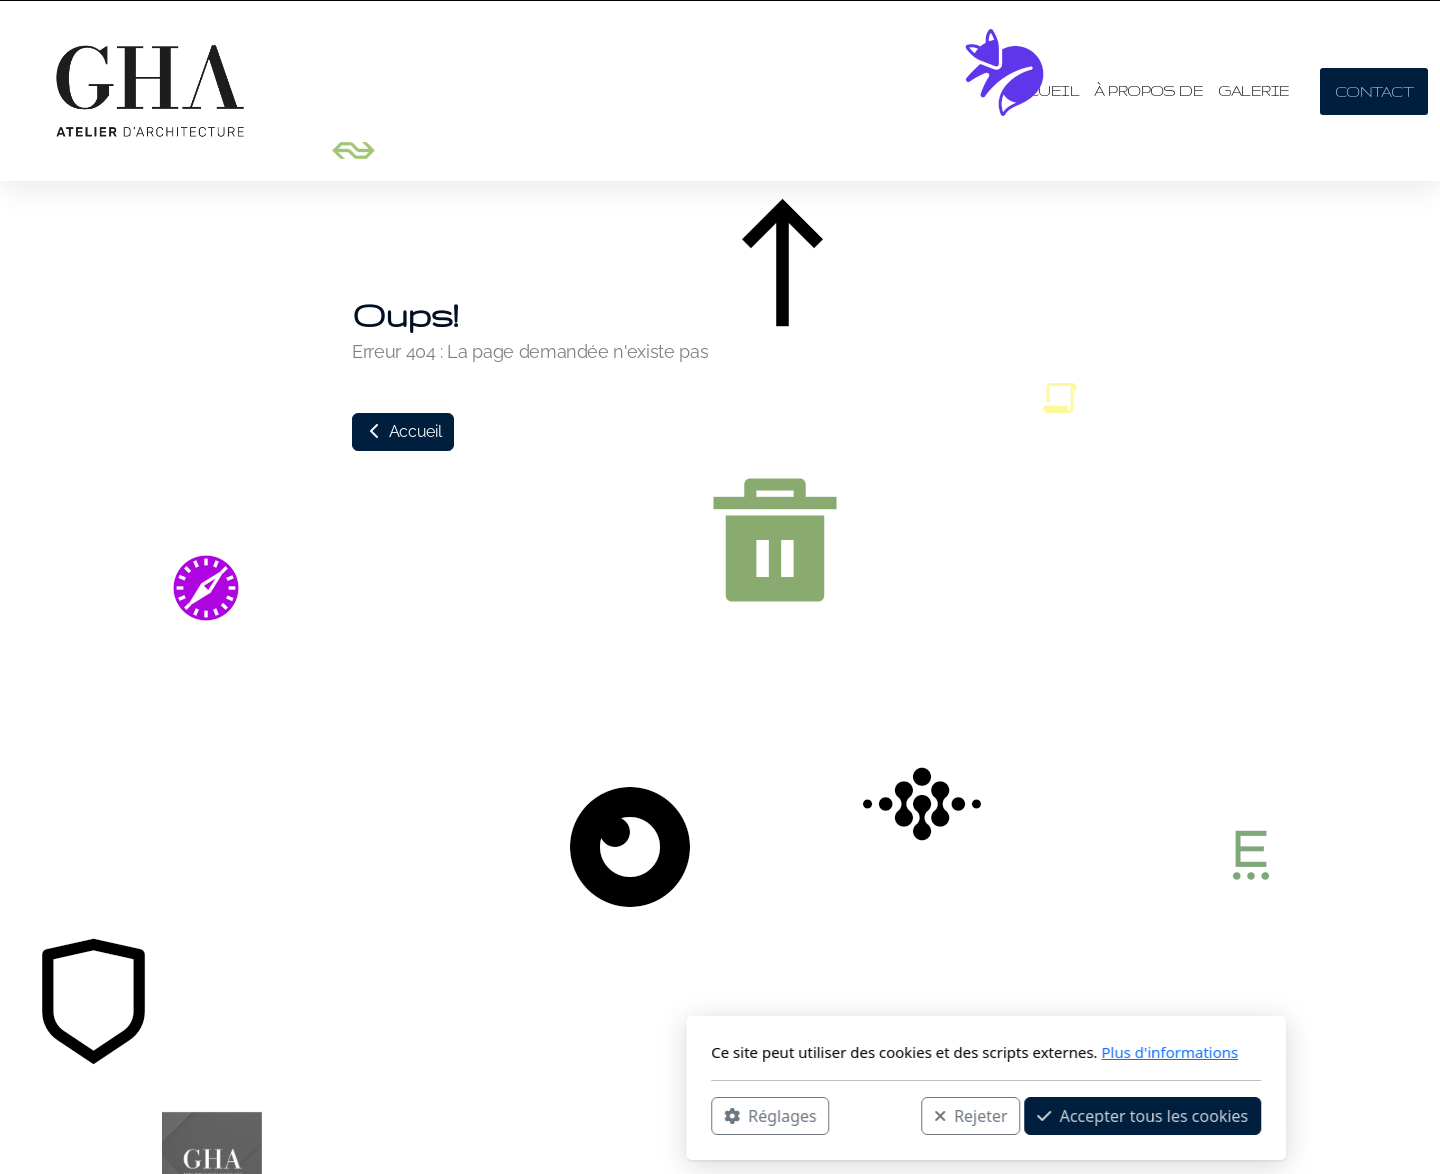  Describe the element at coordinates (93, 1001) in the screenshot. I see `access security settings` at that location.